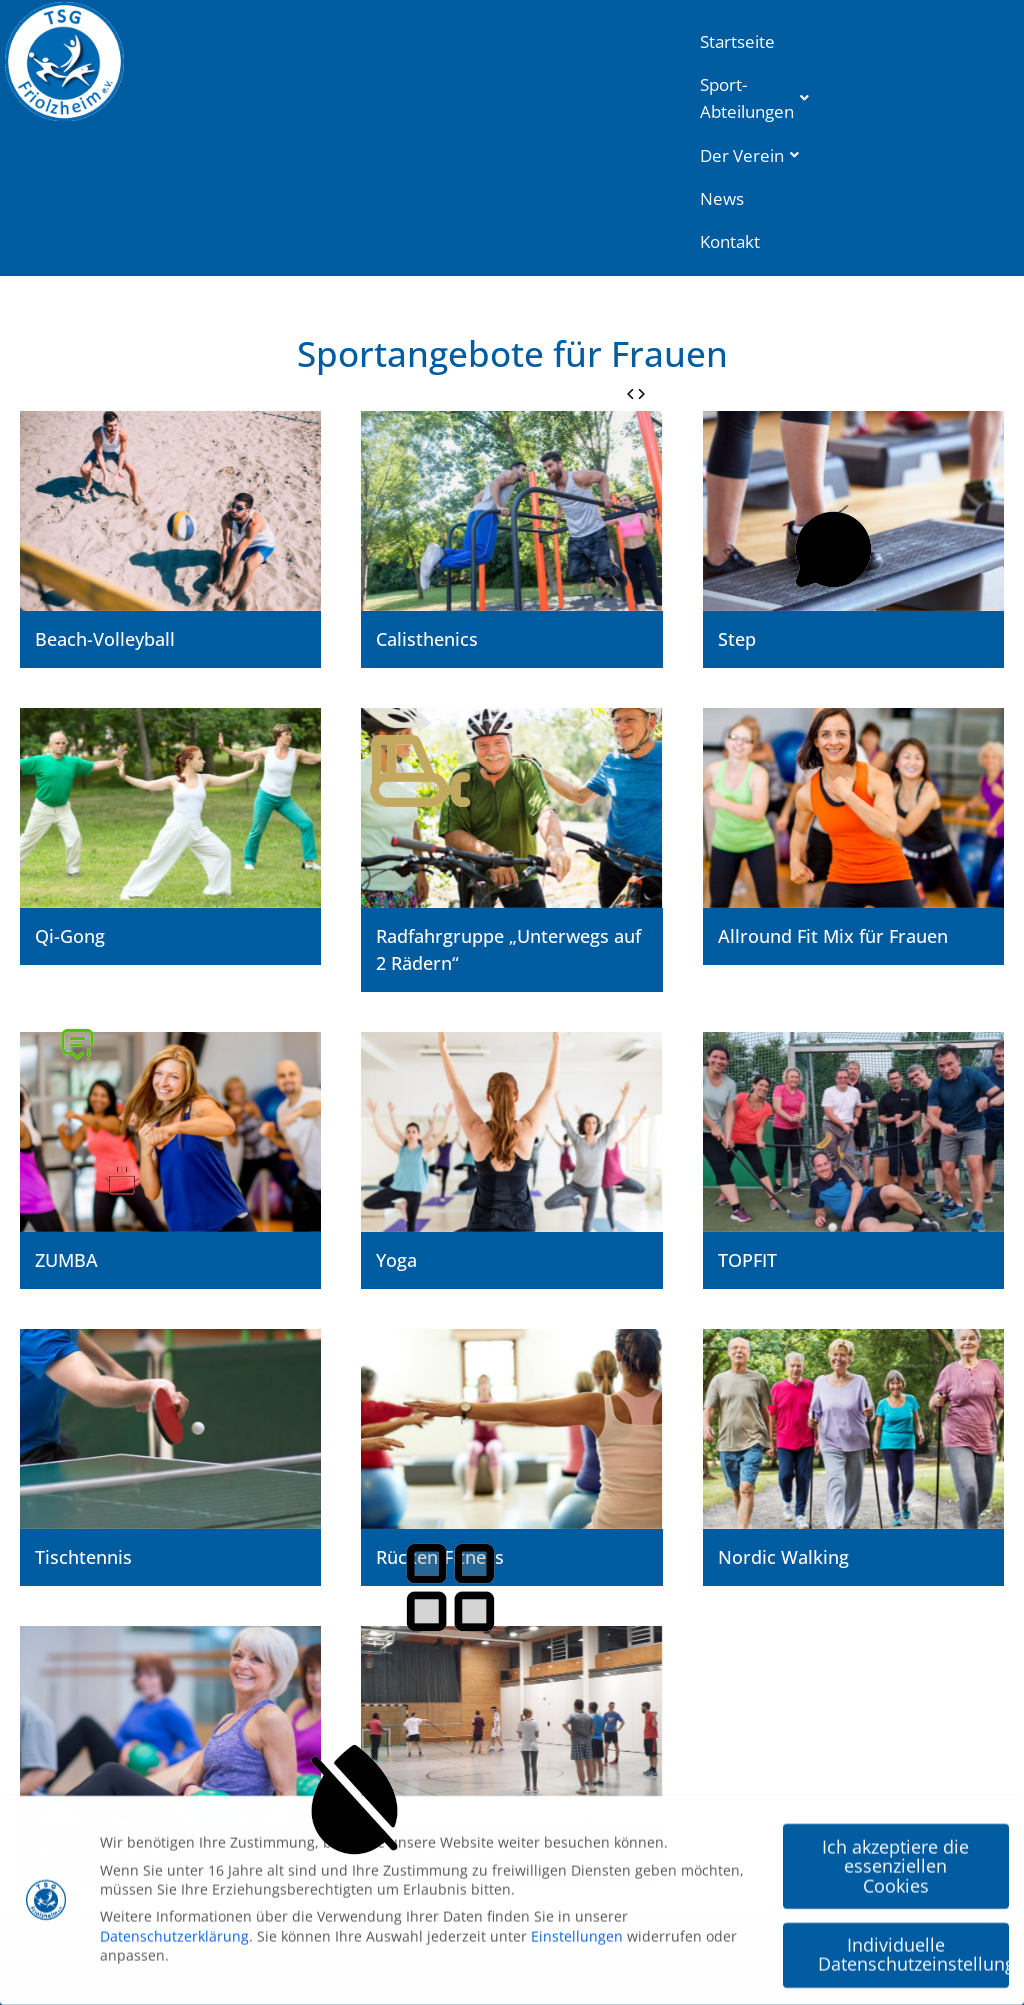 The image size is (1024, 2005). Describe the element at coordinates (122, 1183) in the screenshot. I see `access recipes or cooking features` at that location.